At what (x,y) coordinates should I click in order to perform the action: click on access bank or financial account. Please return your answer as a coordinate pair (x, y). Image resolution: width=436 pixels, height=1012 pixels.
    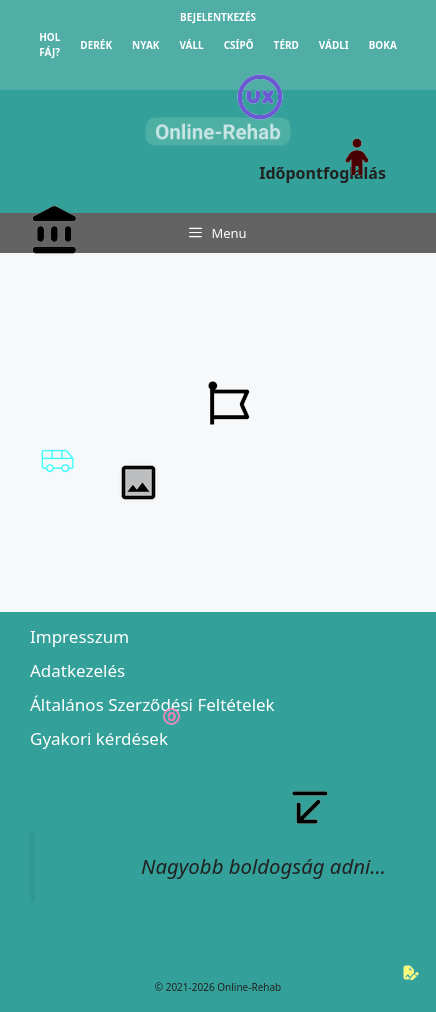
    Looking at the image, I should click on (55, 230).